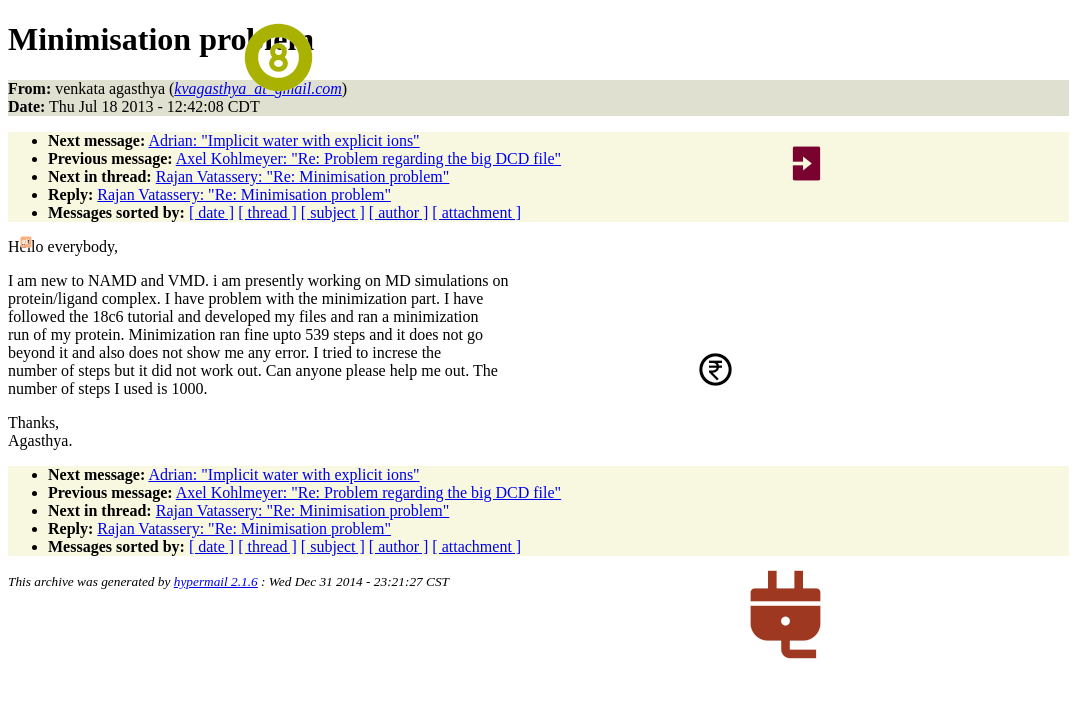 This screenshot has height=720, width=1077. I want to click on log in to your account, so click(806, 163).